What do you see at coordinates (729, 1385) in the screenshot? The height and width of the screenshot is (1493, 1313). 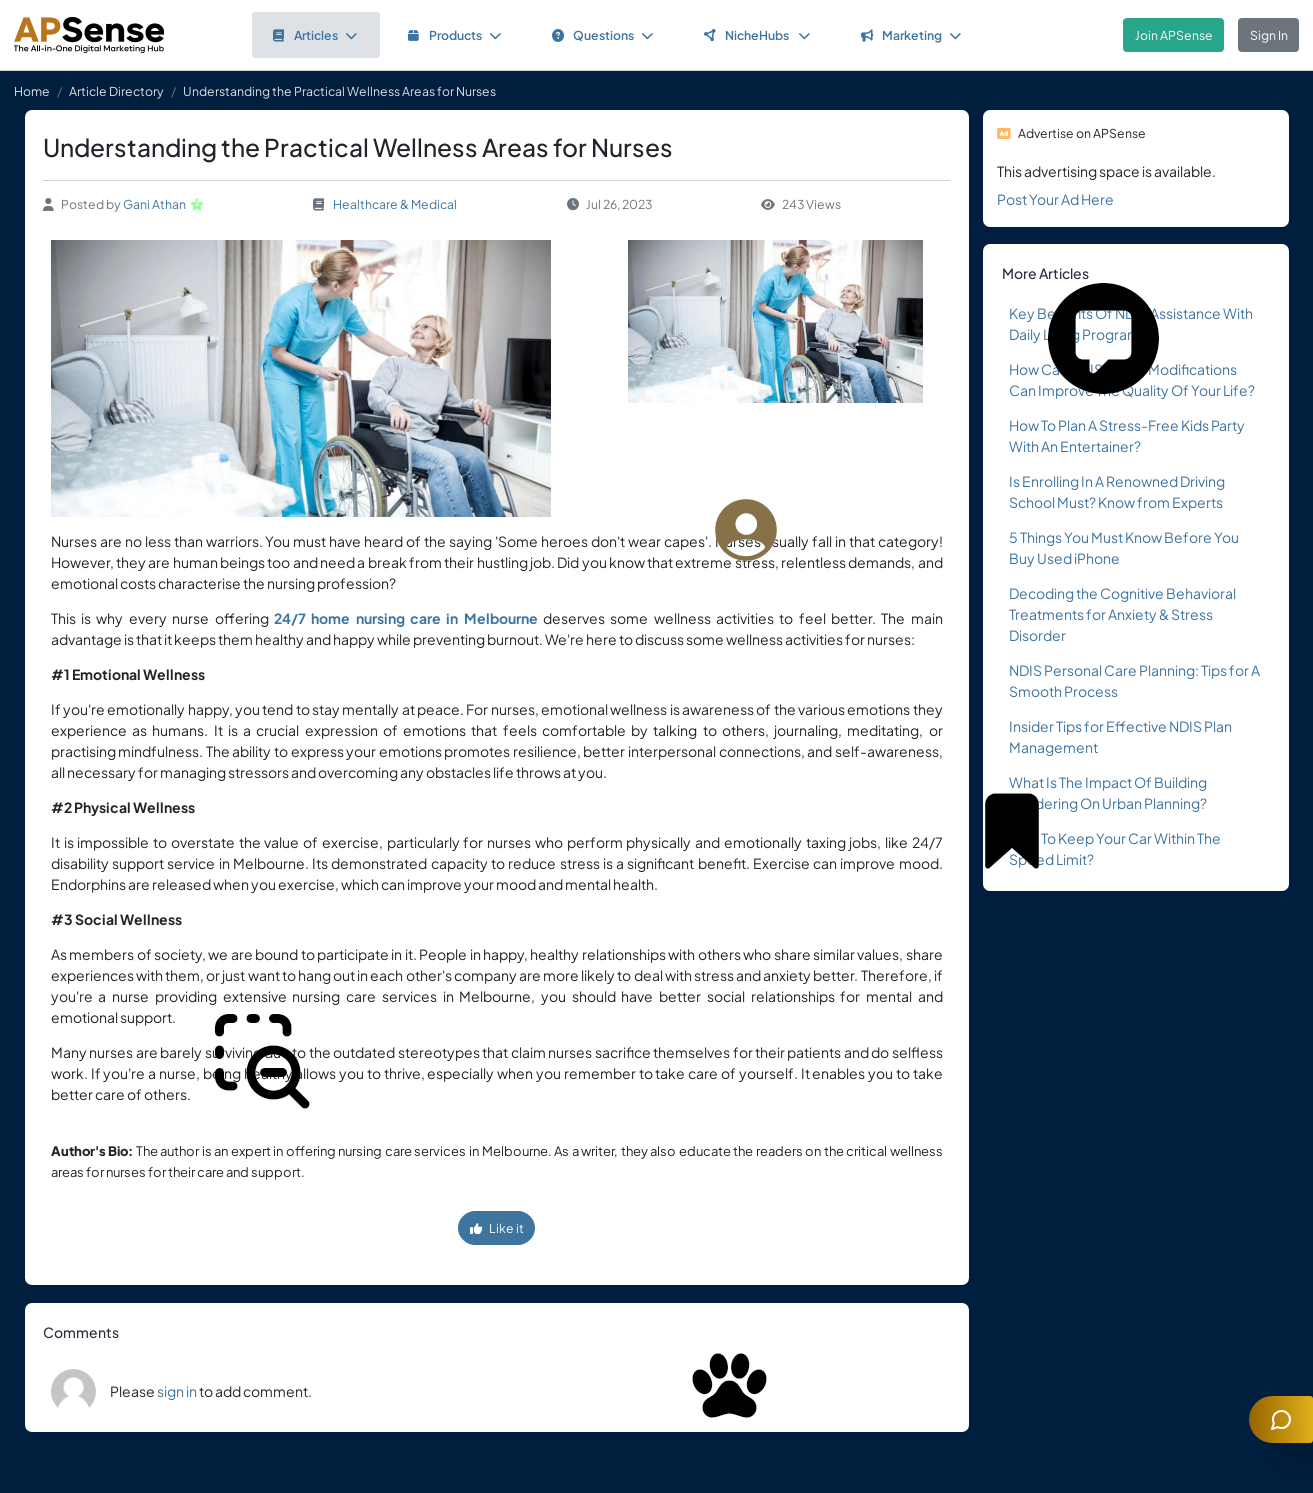 I see `access pet-related features or settings` at bounding box center [729, 1385].